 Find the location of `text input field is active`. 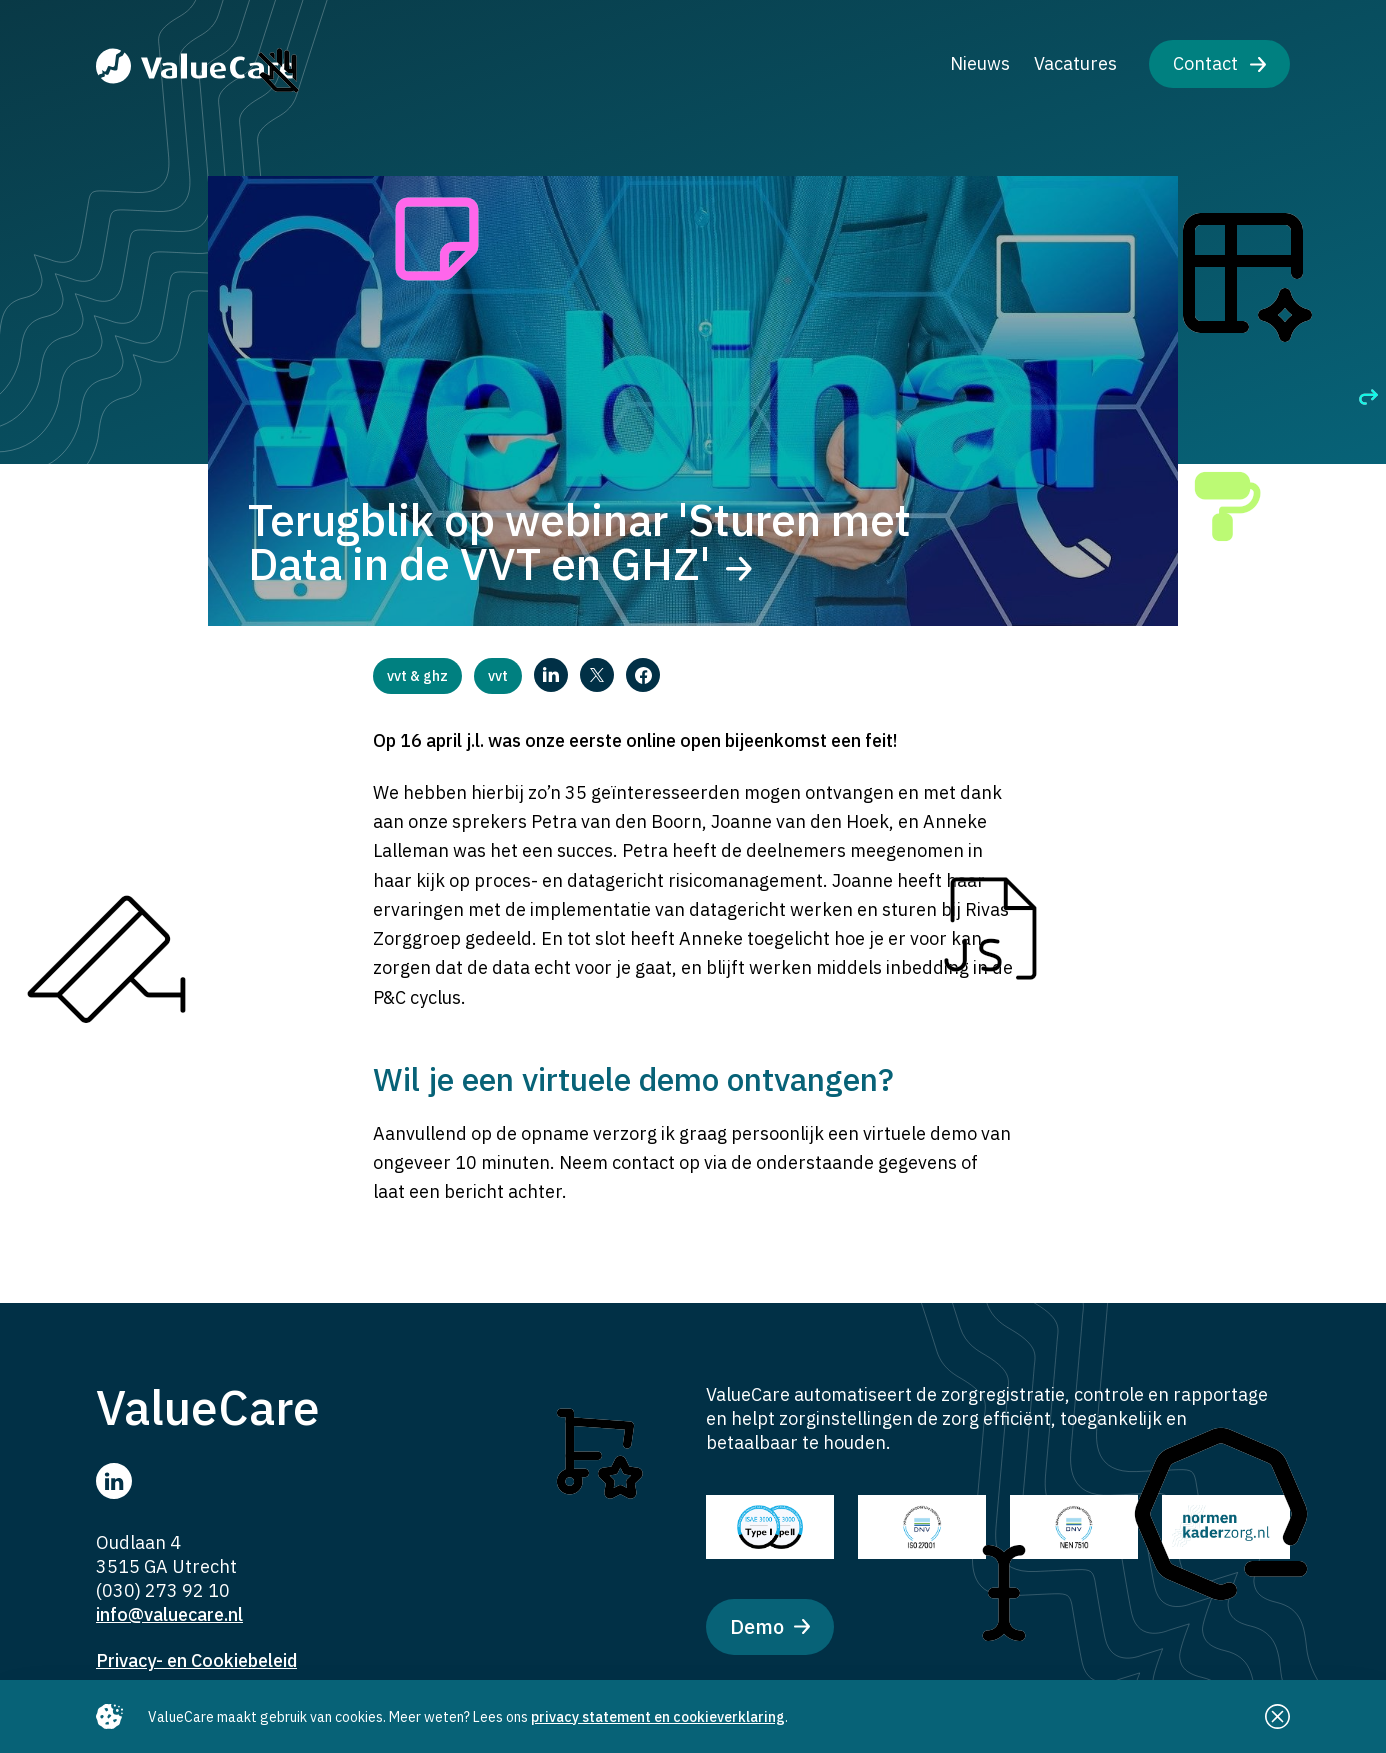

text input field is active is located at coordinates (1004, 1593).